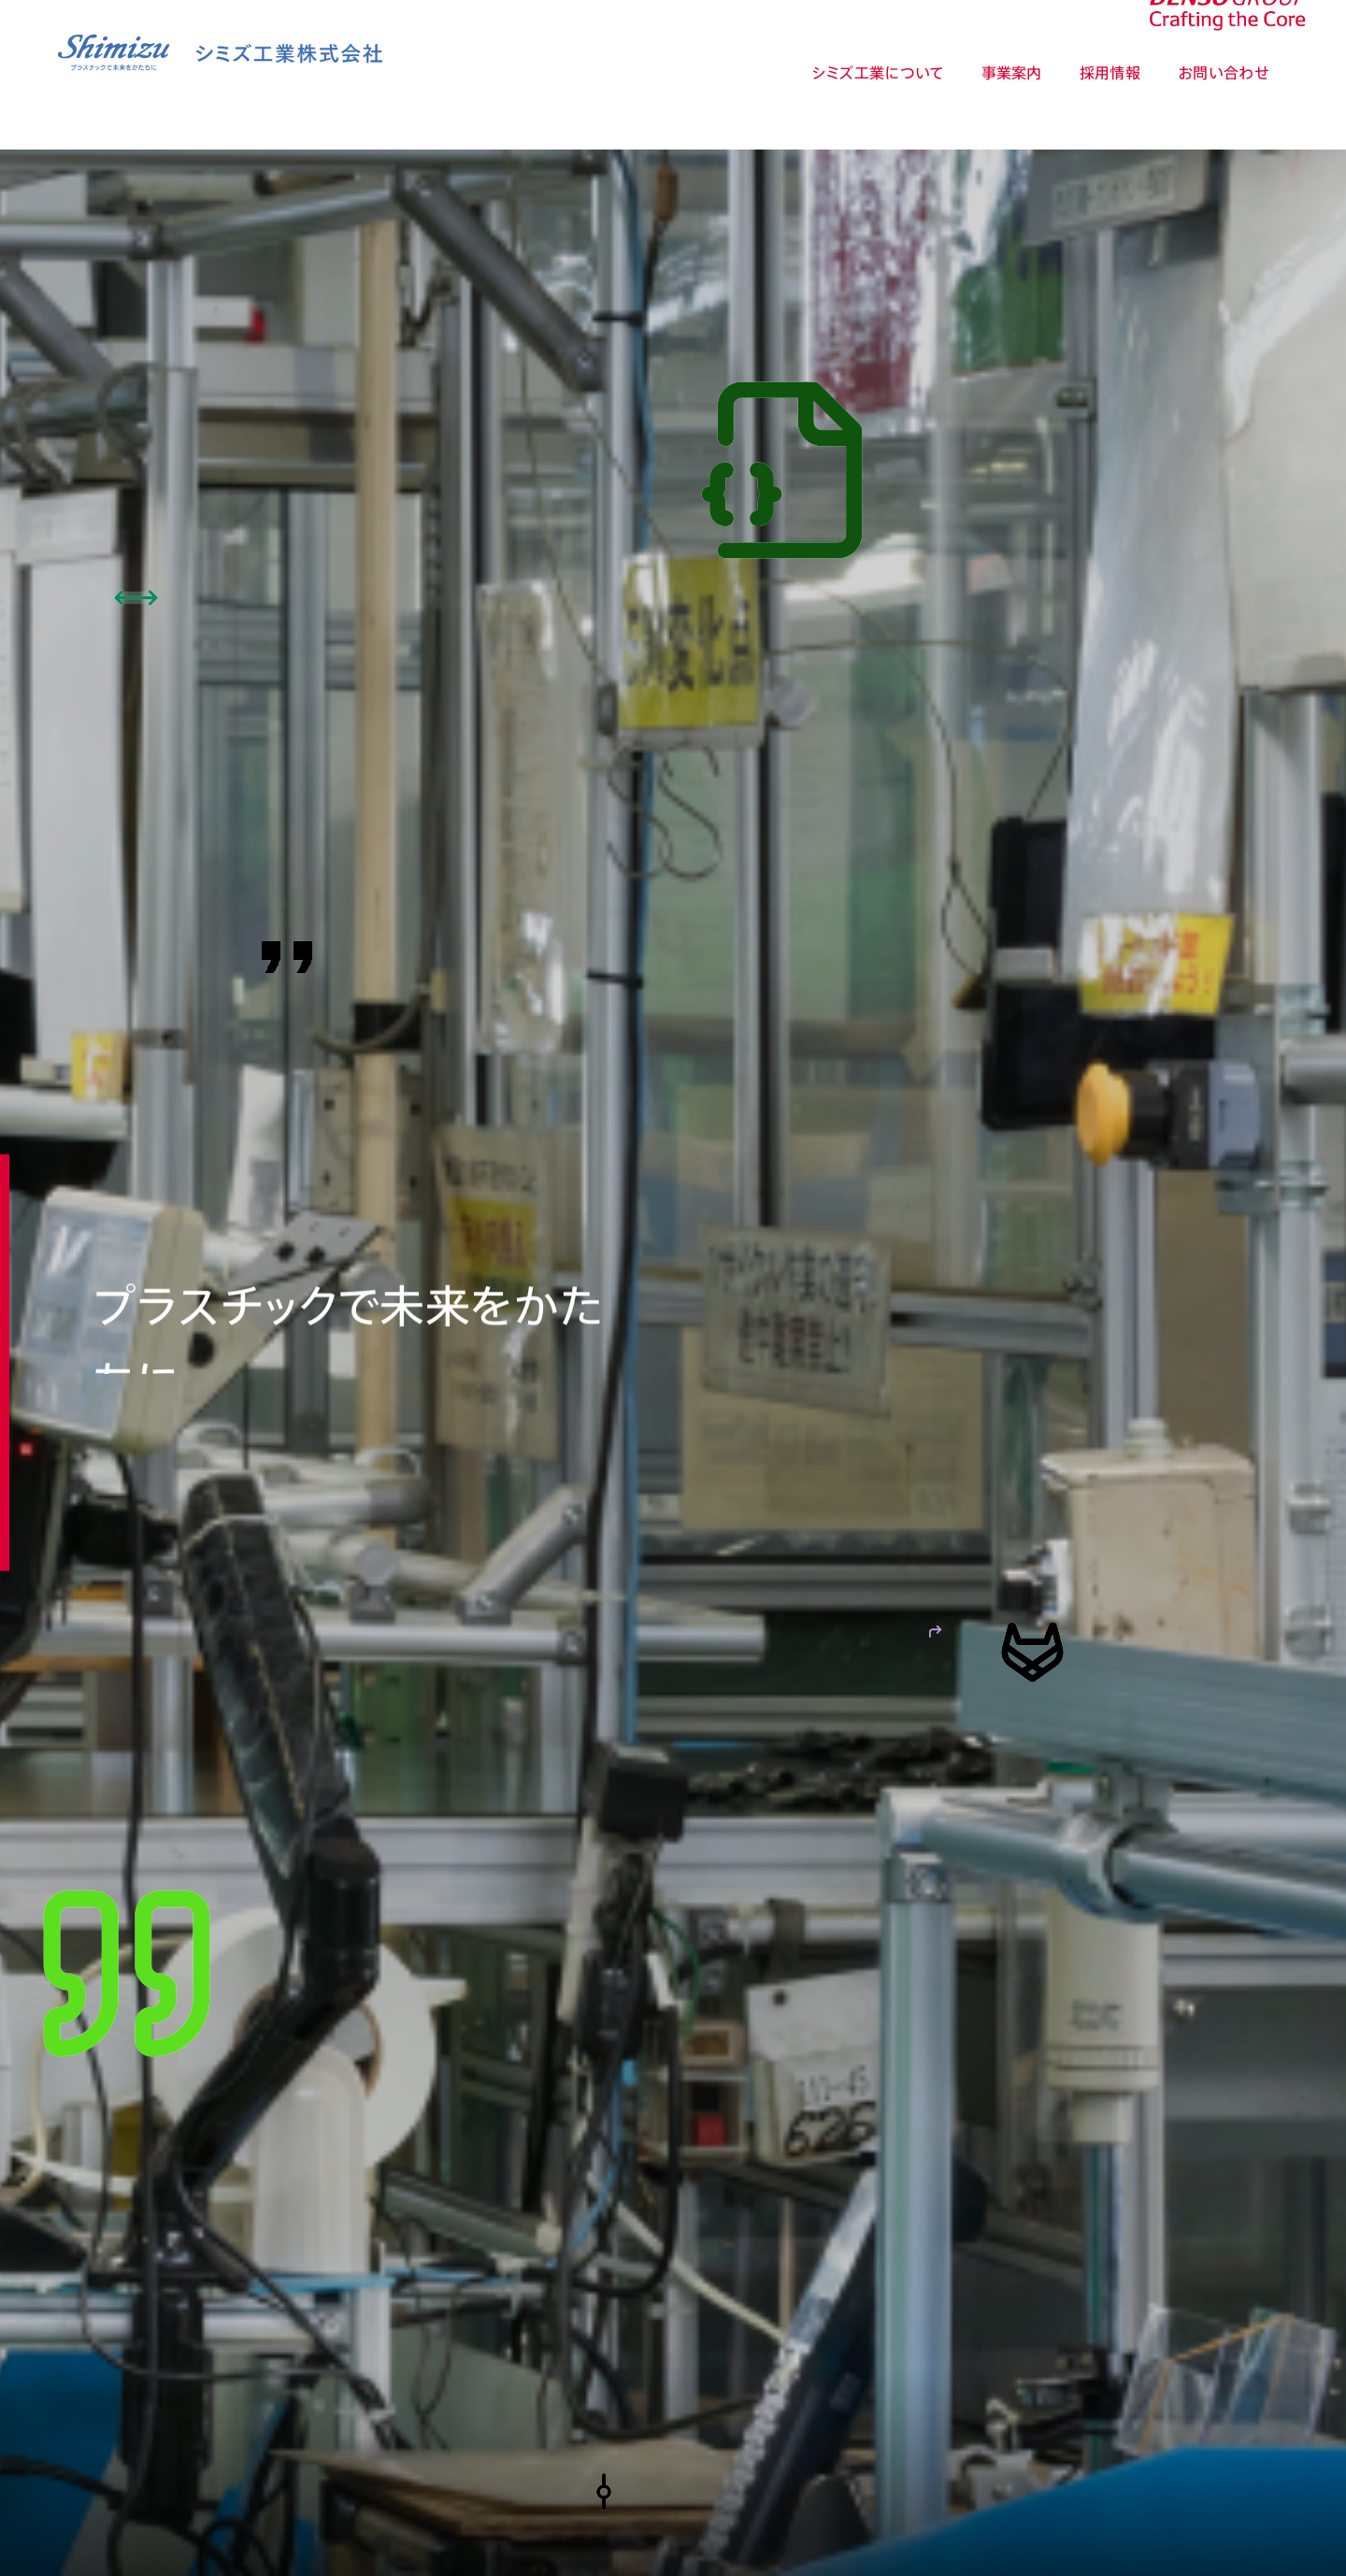  I want to click on view commit history in version control, so click(604, 2492).